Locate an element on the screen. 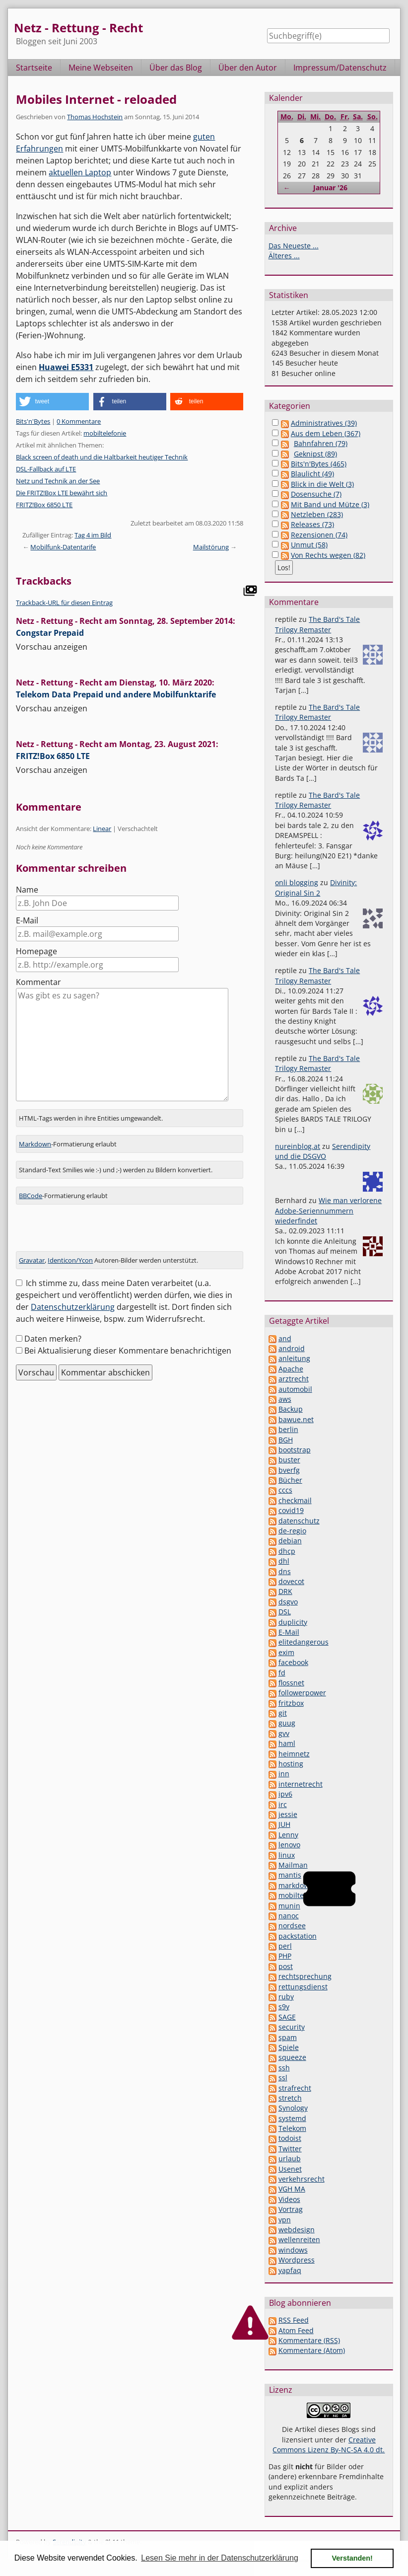  view your tickets or passes is located at coordinates (329, 1889).